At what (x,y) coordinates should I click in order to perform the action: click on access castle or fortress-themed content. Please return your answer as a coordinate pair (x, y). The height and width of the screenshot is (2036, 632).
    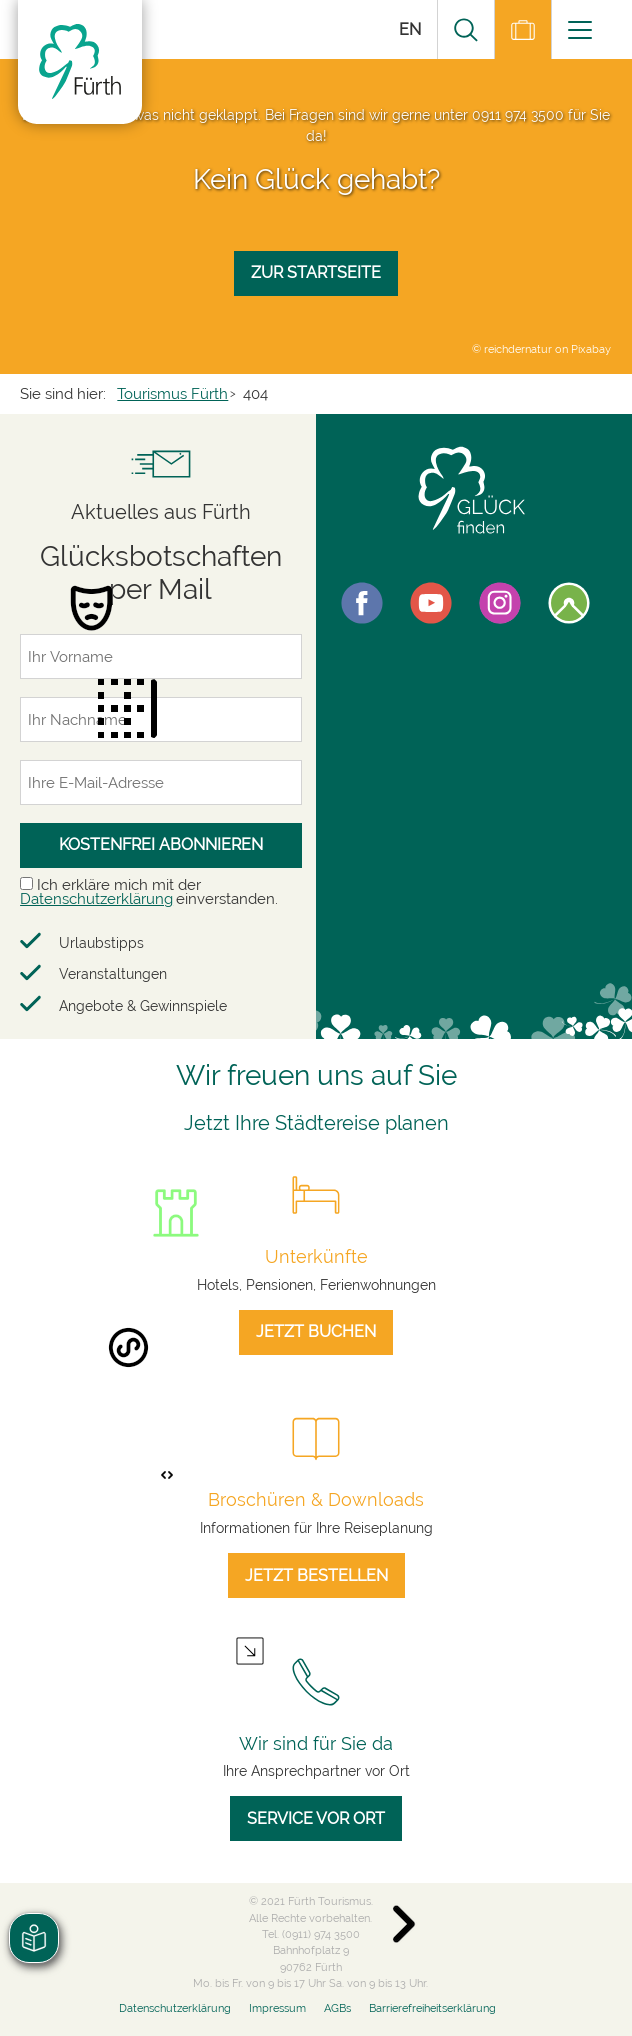
    Looking at the image, I should click on (176, 1212).